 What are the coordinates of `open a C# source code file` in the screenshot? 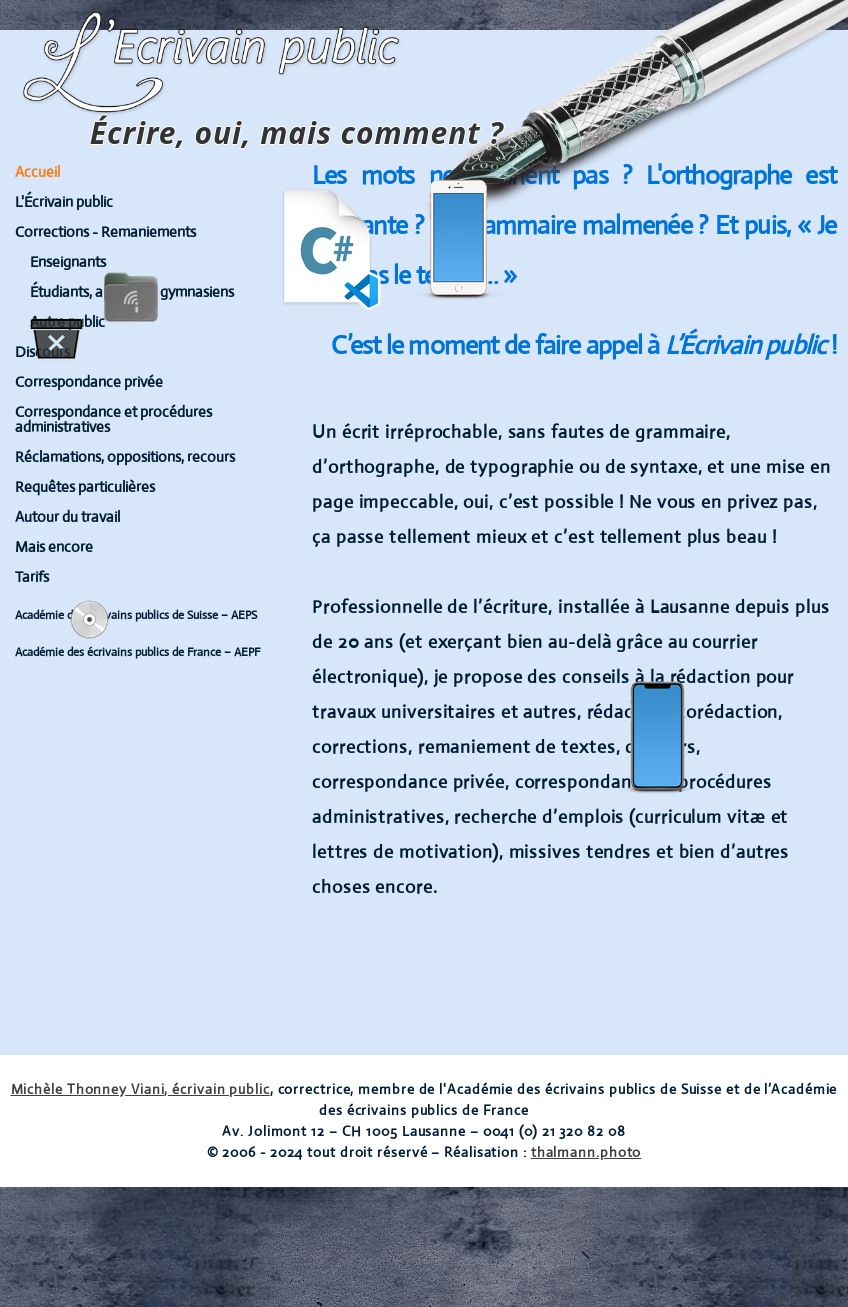 It's located at (327, 249).